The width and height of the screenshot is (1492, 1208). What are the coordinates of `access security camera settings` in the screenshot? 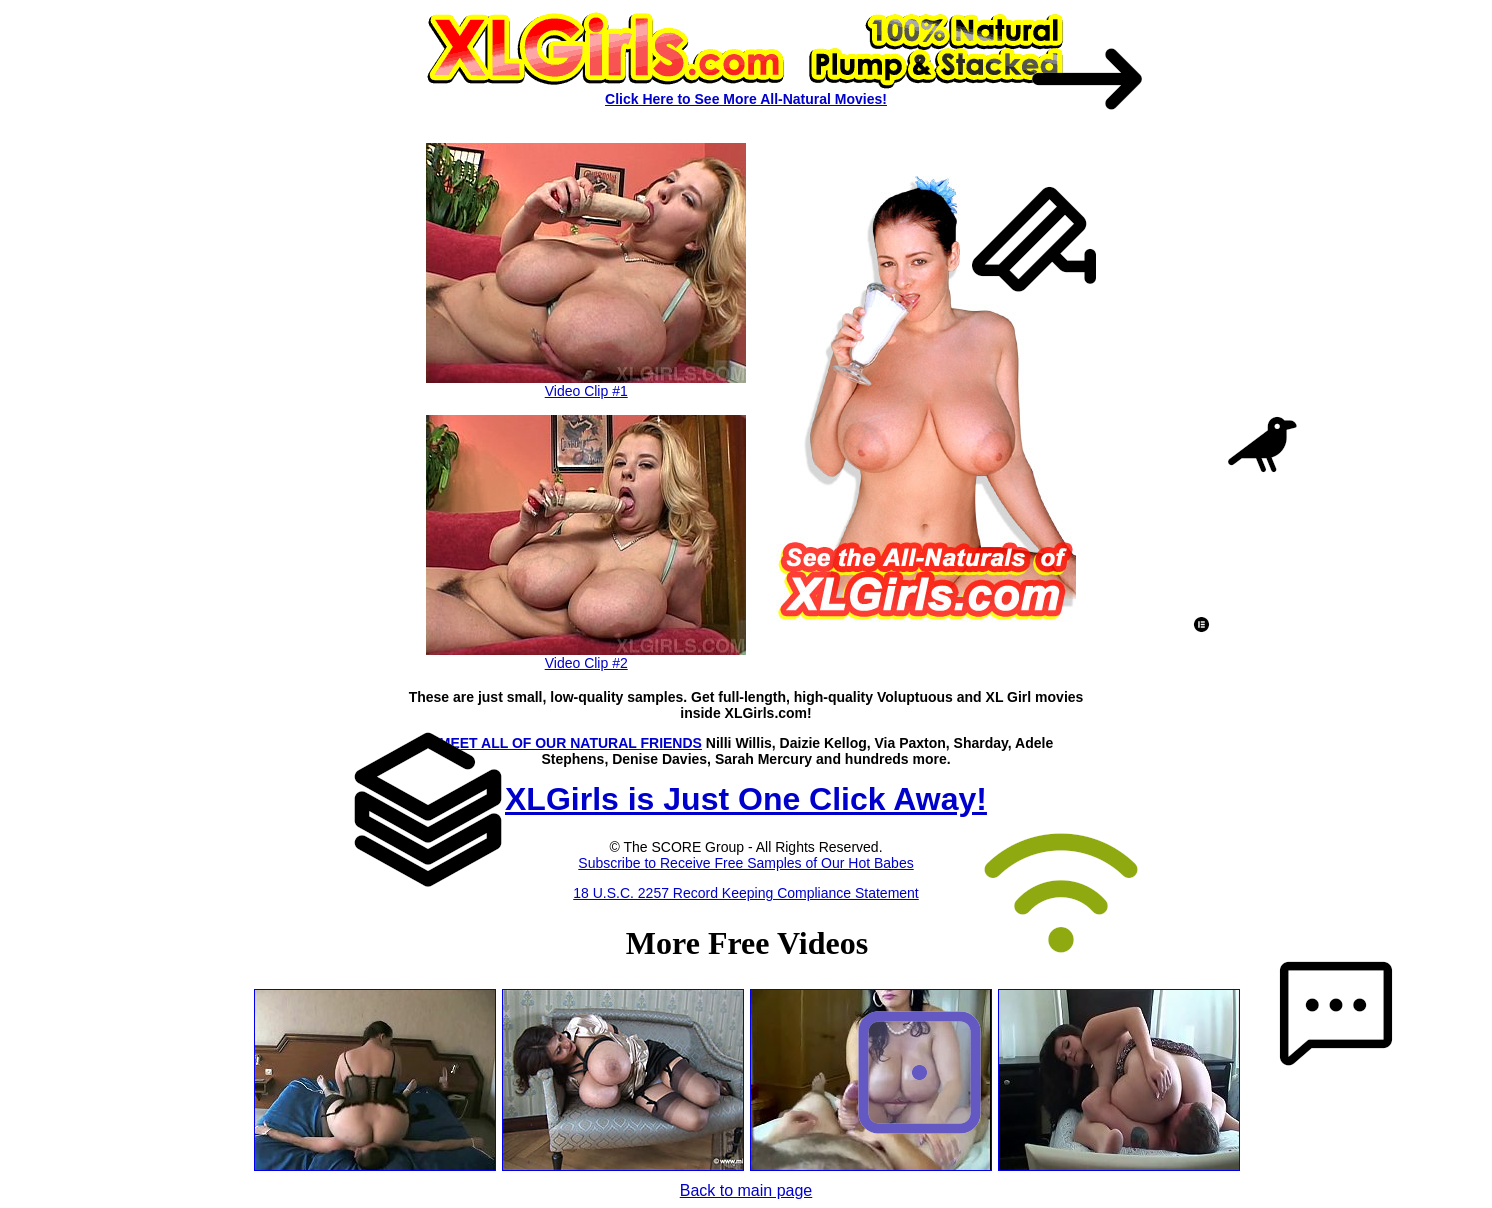 It's located at (1034, 247).